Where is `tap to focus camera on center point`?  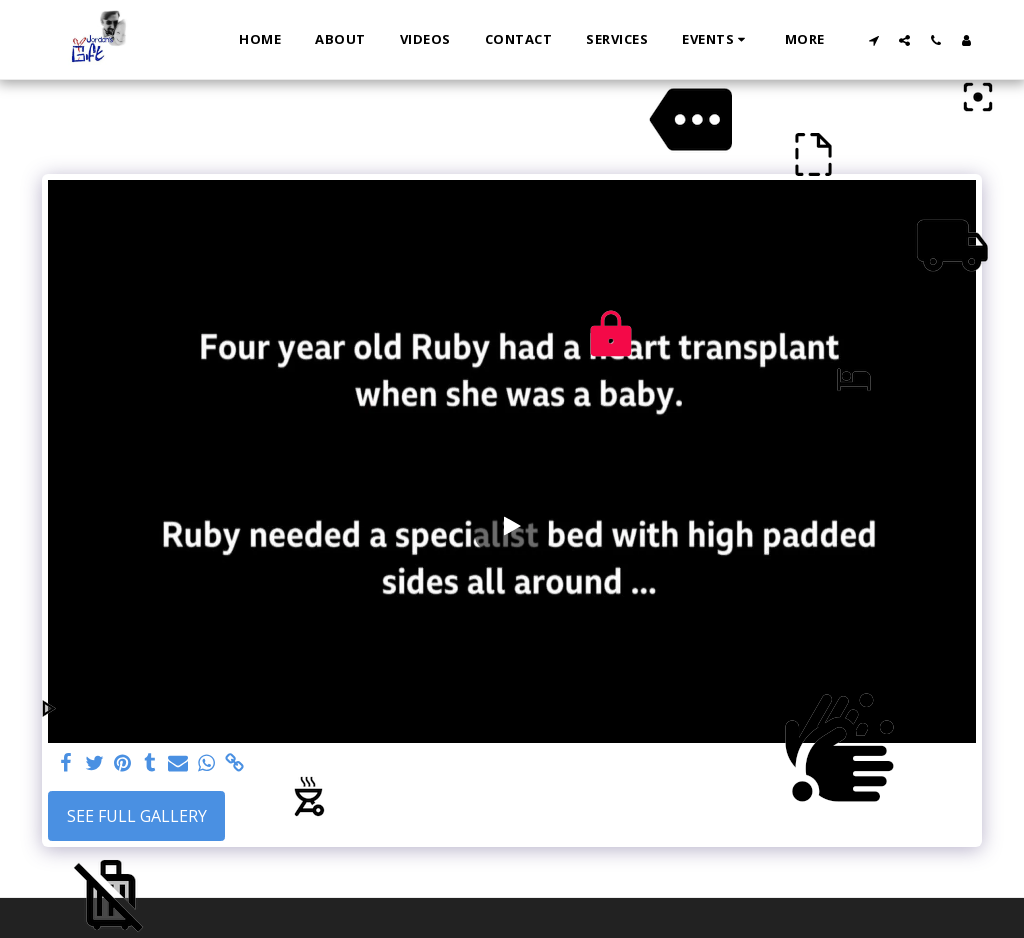
tap to focus camera on center point is located at coordinates (978, 97).